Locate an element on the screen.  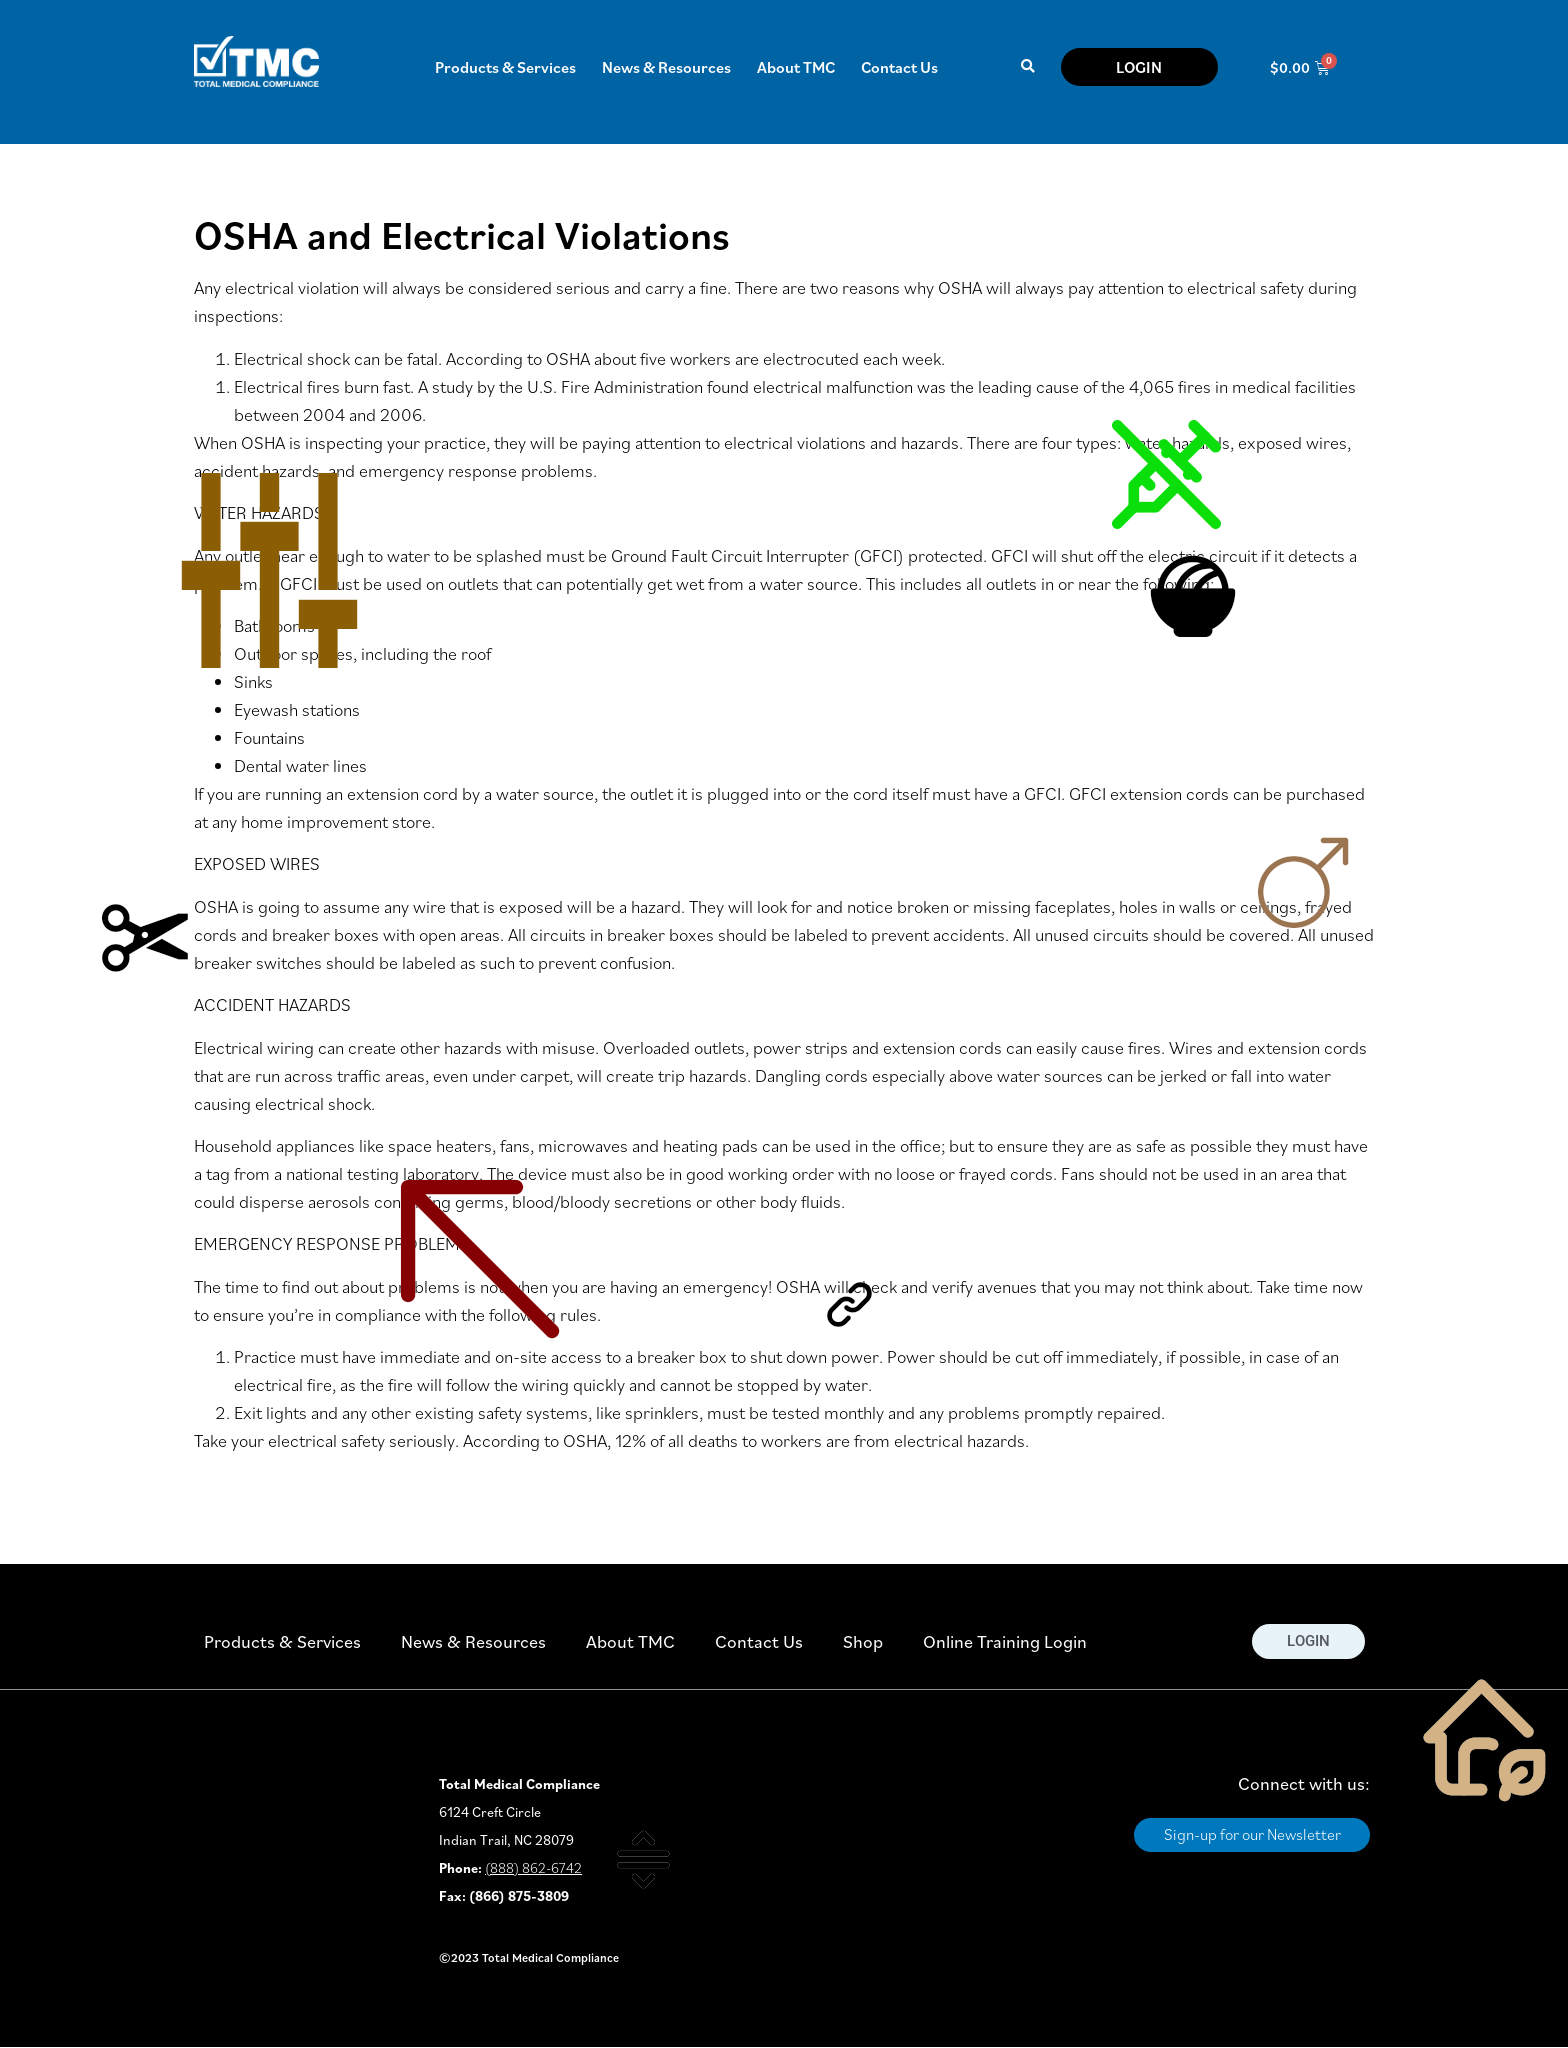
adjust settings or preferences is located at coordinates (269, 570).